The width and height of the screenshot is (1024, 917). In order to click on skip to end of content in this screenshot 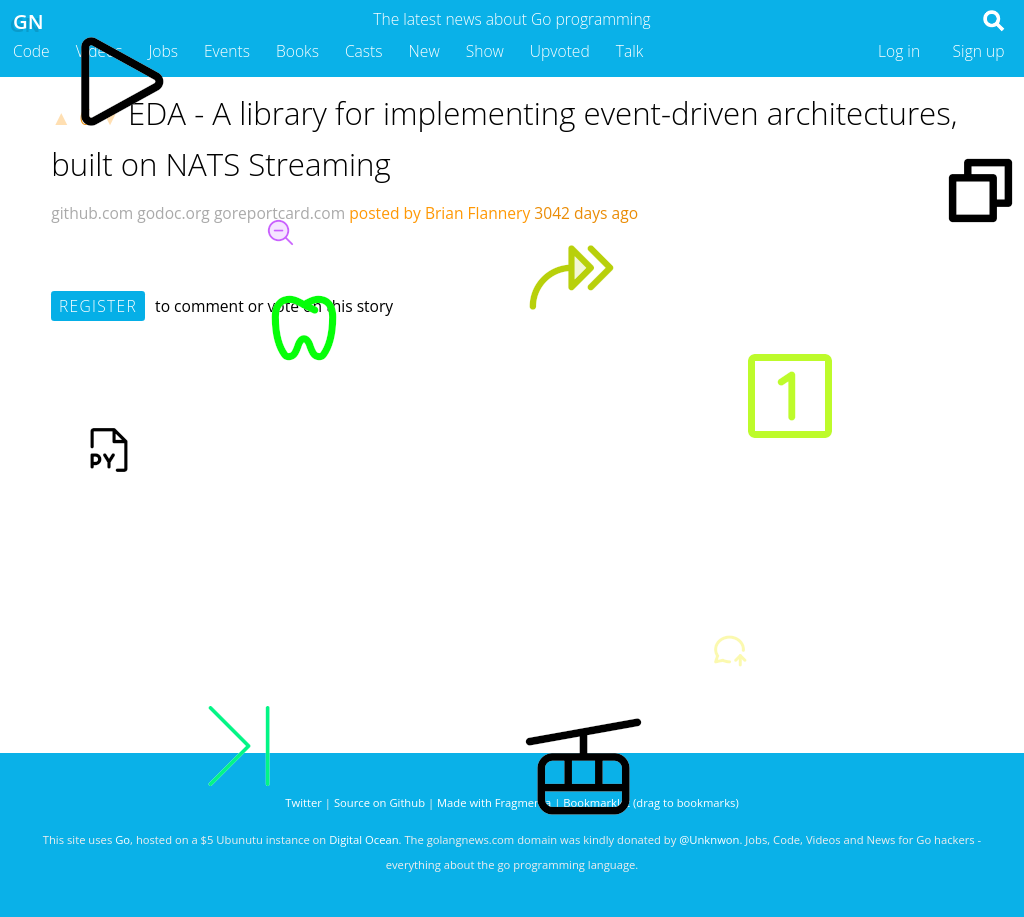, I will do `click(241, 746)`.